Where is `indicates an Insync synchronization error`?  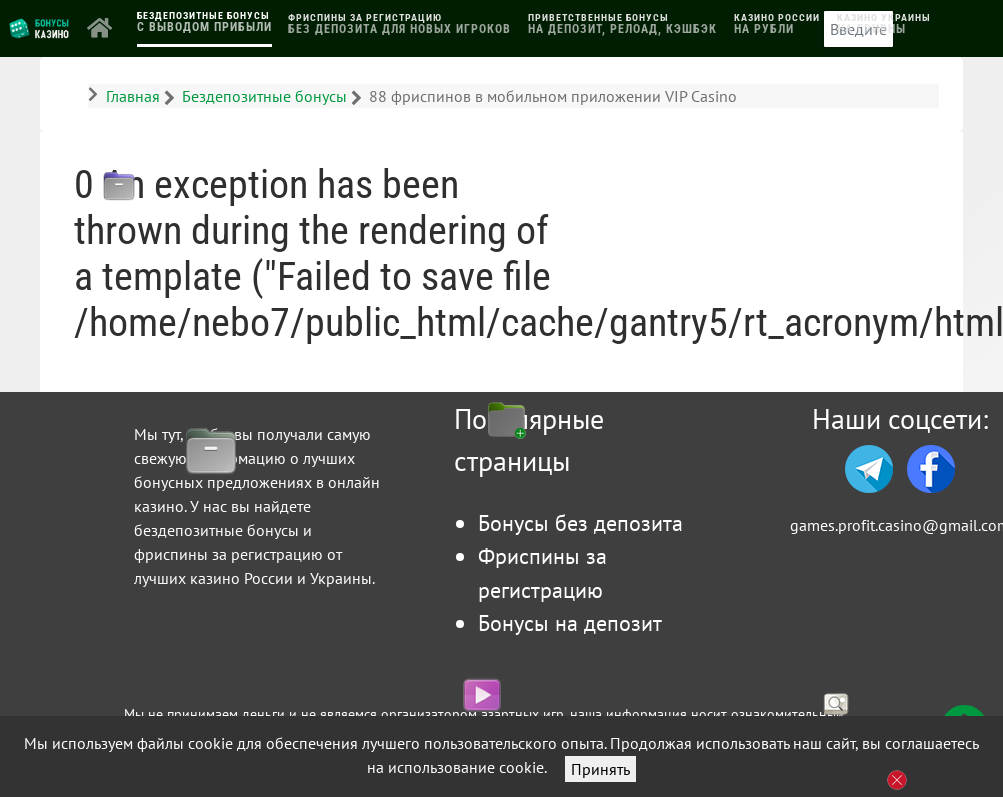 indicates an Insync synchronization error is located at coordinates (897, 780).